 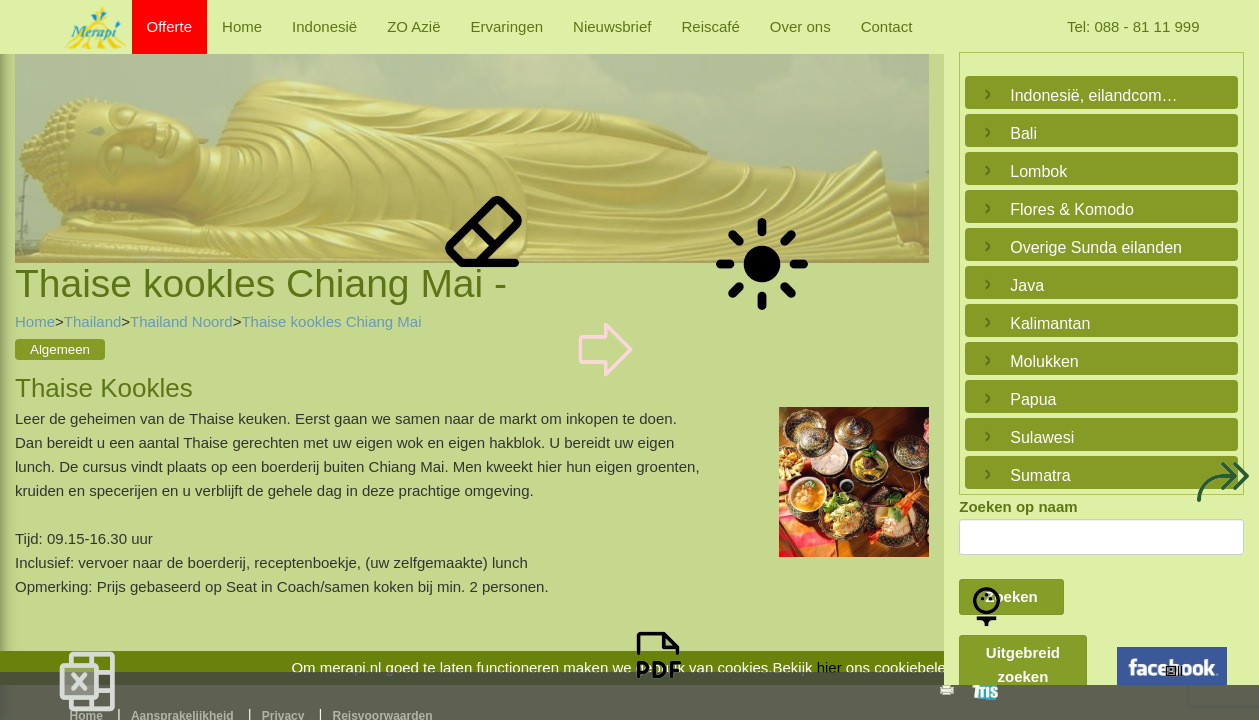 I want to click on increase screen brightness, so click(x=762, y=264).